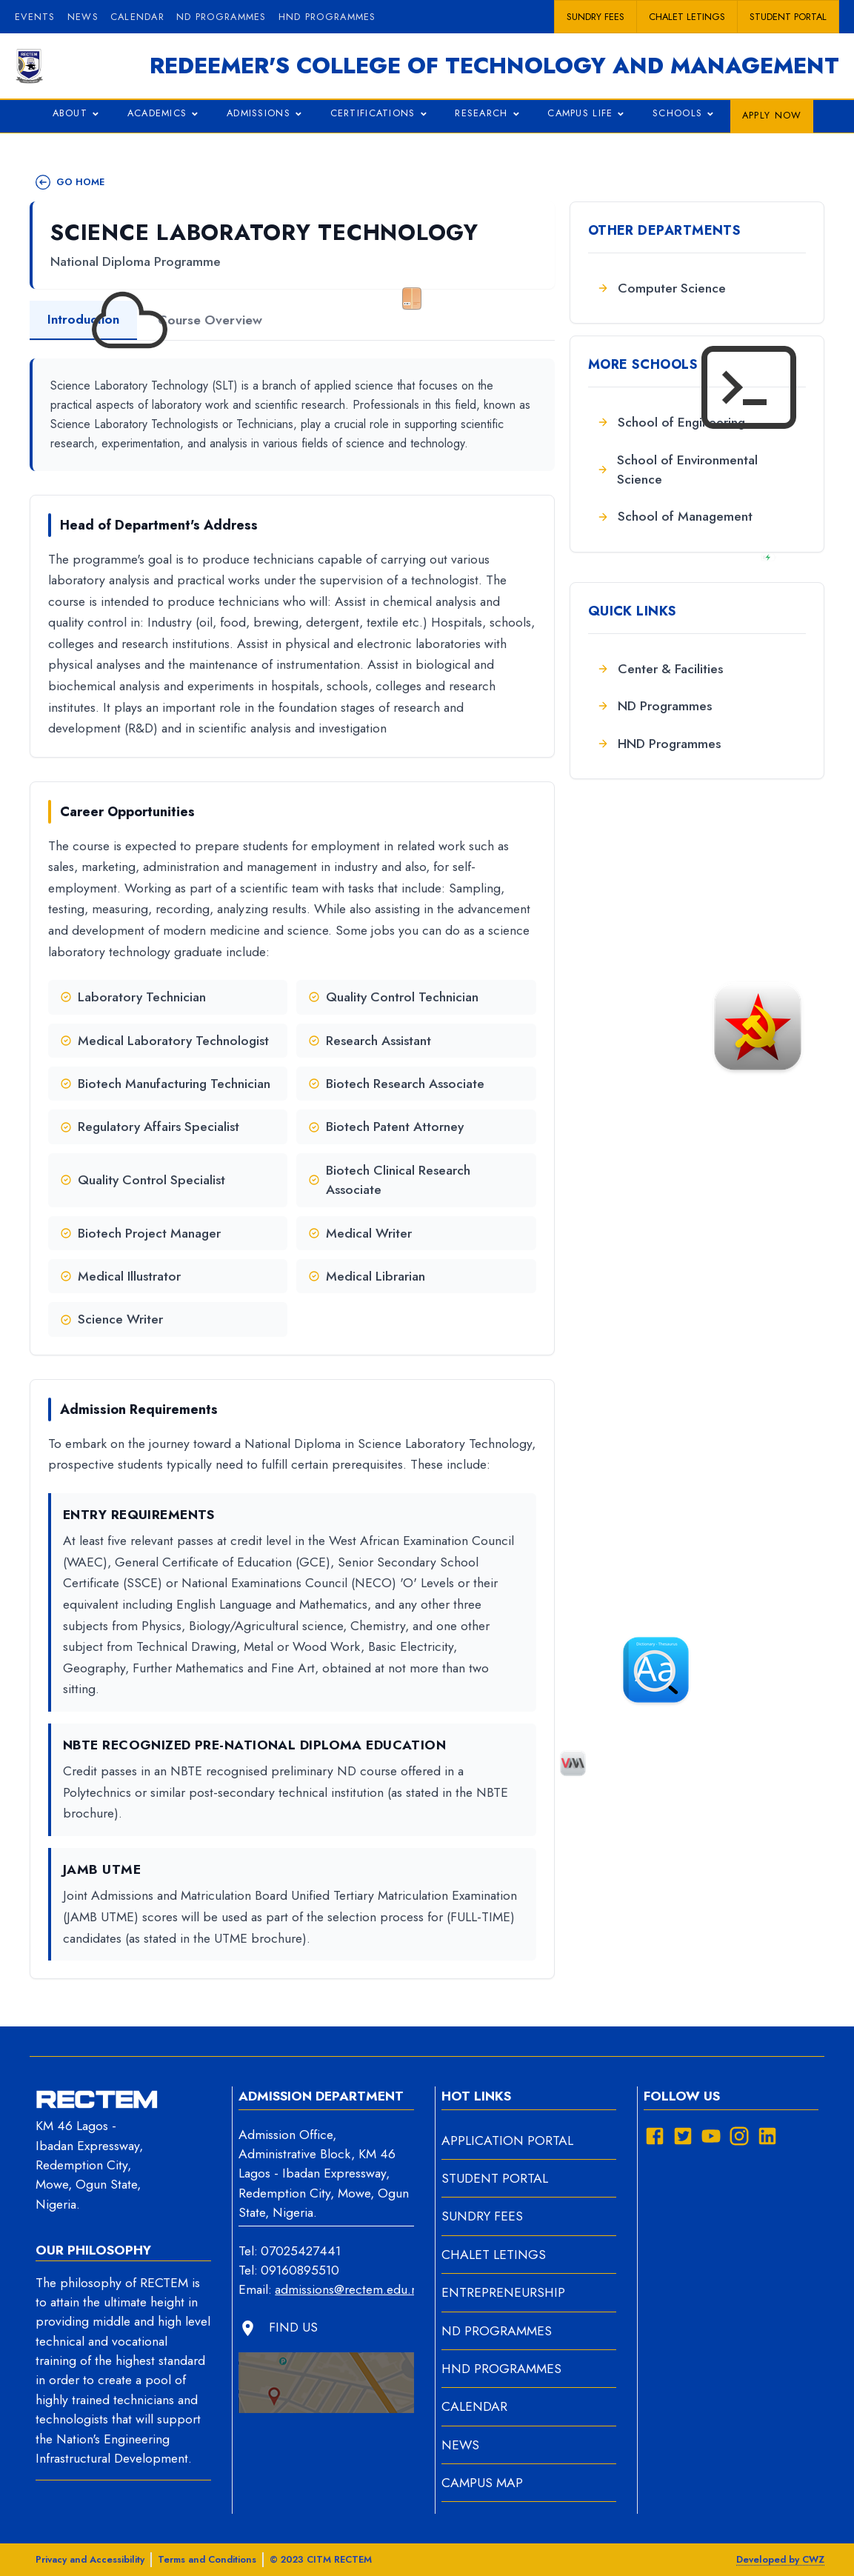 The width and height of the screenshot is (854, 2576). Describe the element at coordinates (758, 1027) in the screenshot. I see `launch openra game application` at that location.